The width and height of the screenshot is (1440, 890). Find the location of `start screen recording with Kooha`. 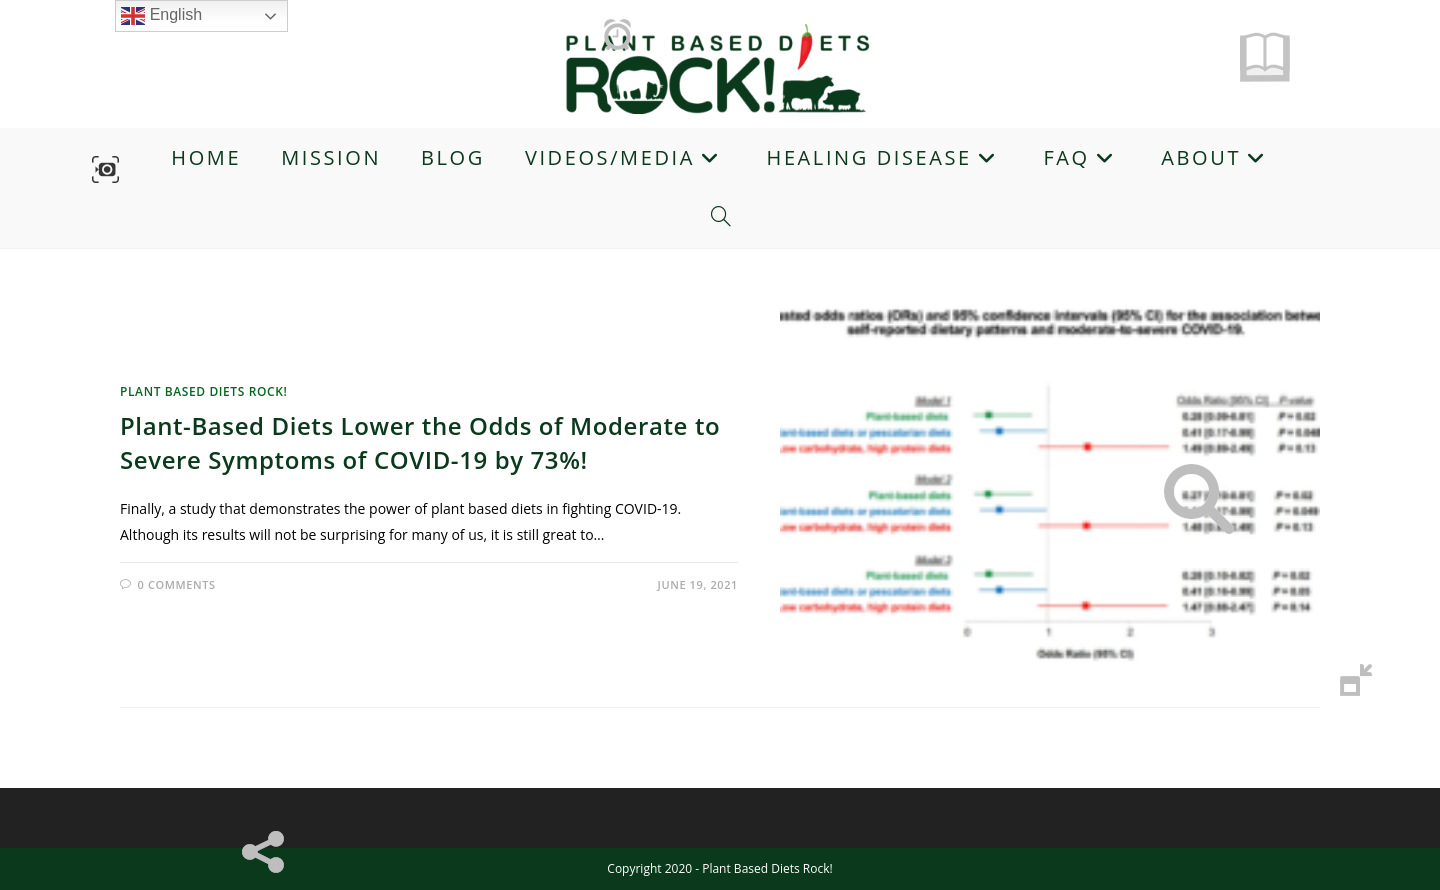

start screen recording with Kooha is located at coordinates (105, 169).